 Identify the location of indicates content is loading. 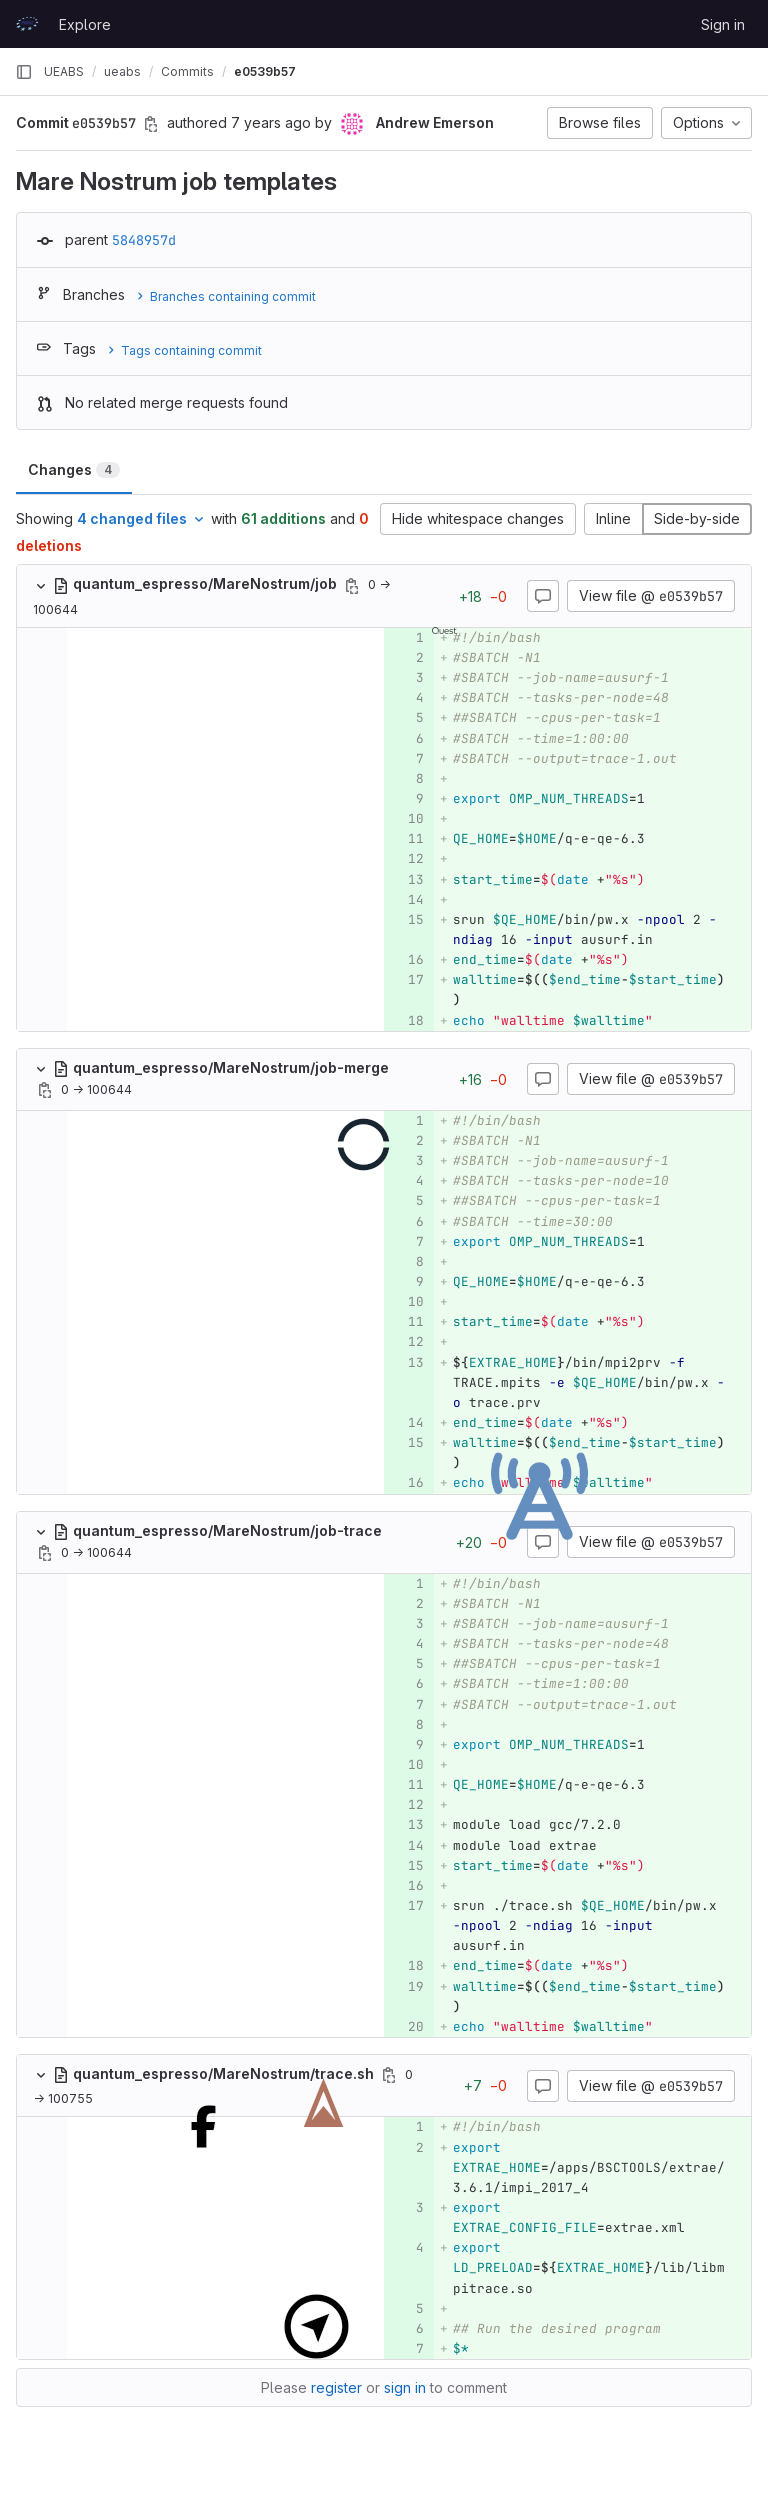
(363, 1144).